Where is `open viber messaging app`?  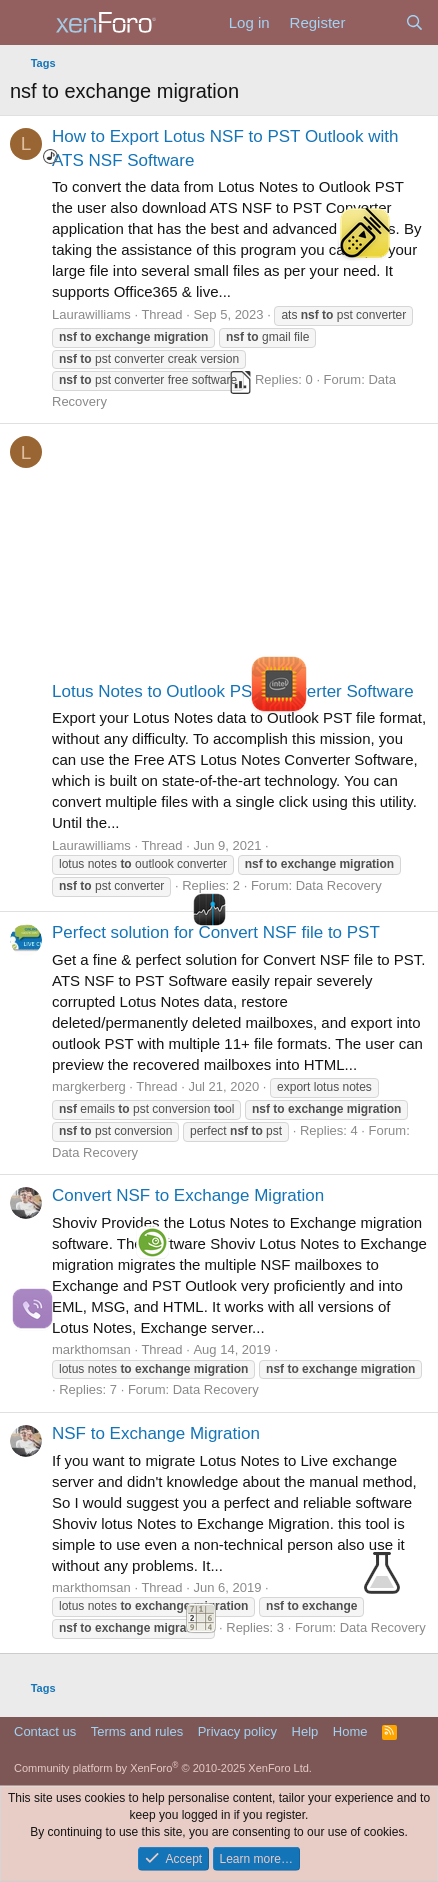
open viber messaging app is located at coordinates (32, 1308).